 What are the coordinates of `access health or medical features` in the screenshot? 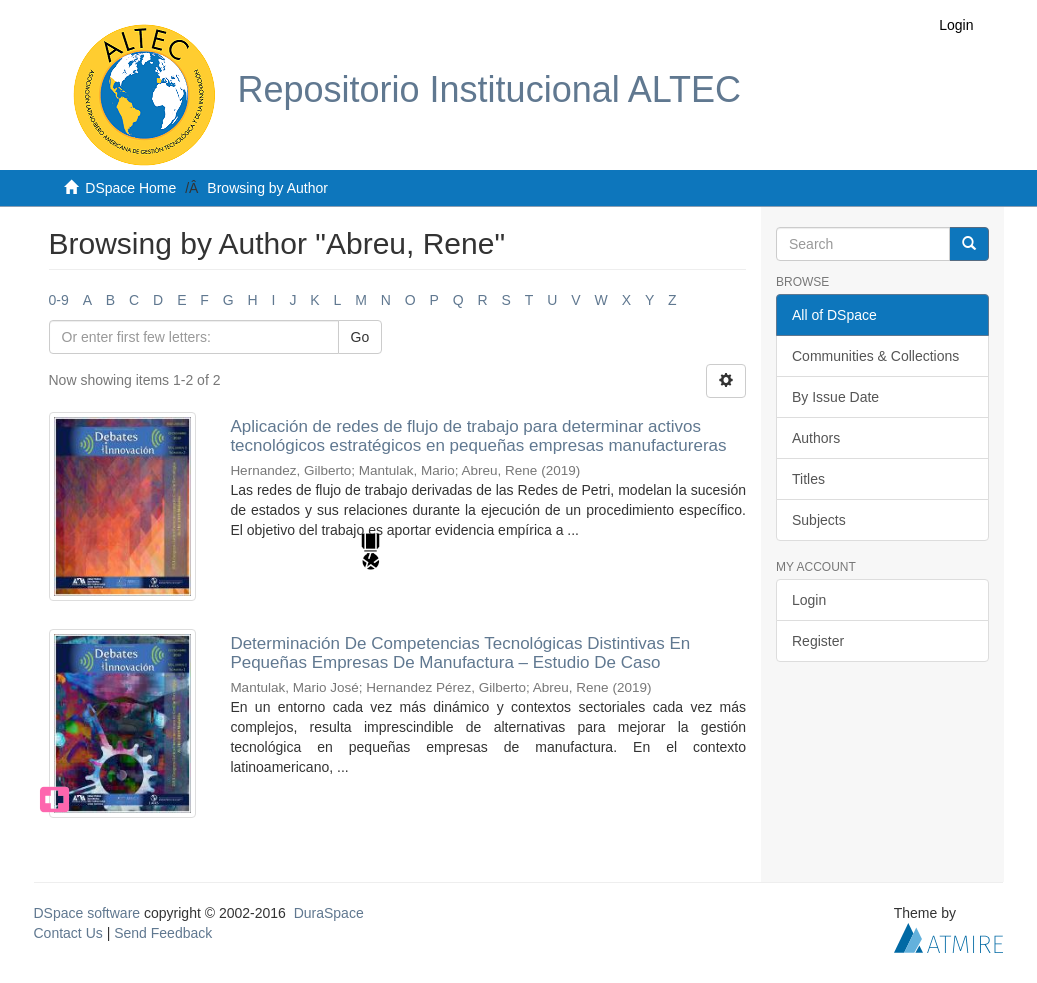 It's located at (54, 799).